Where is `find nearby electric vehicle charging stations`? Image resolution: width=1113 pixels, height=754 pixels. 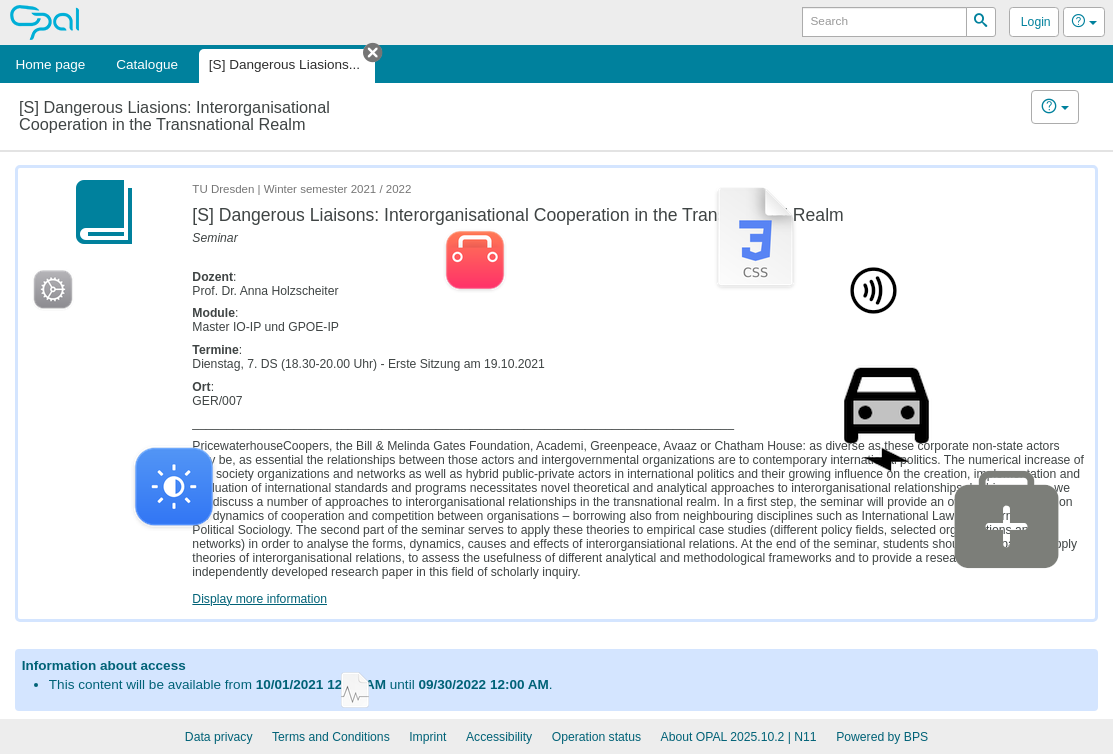 find nearby electric vehicle charging stations is located at coordinates (886, 419).